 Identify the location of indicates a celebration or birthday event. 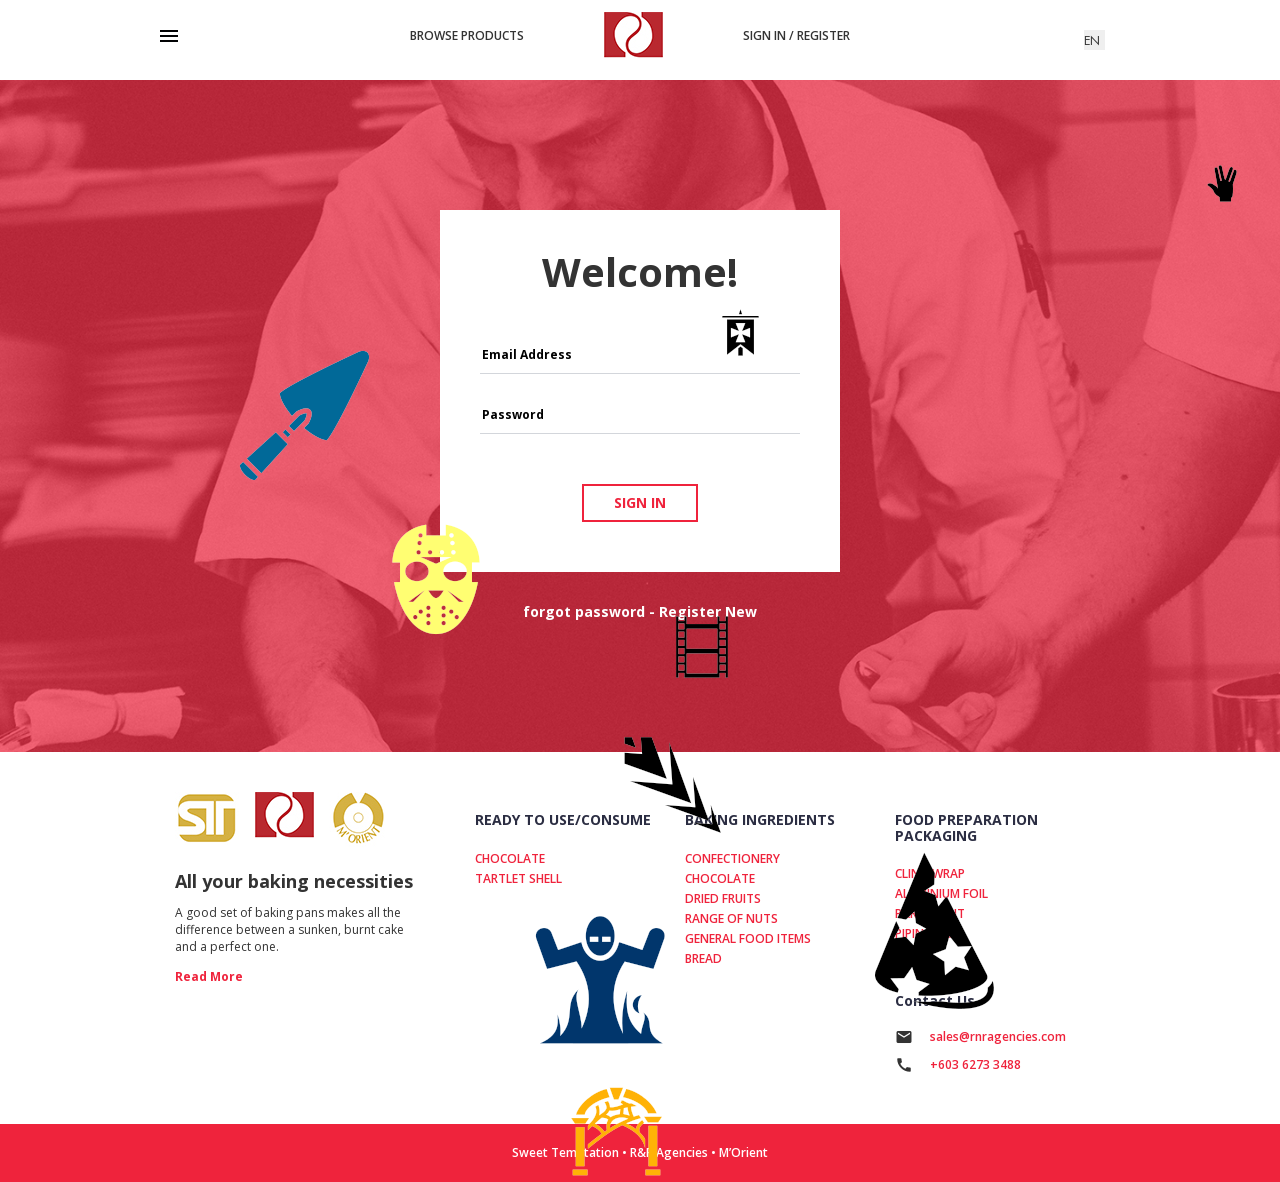
(932, 930).